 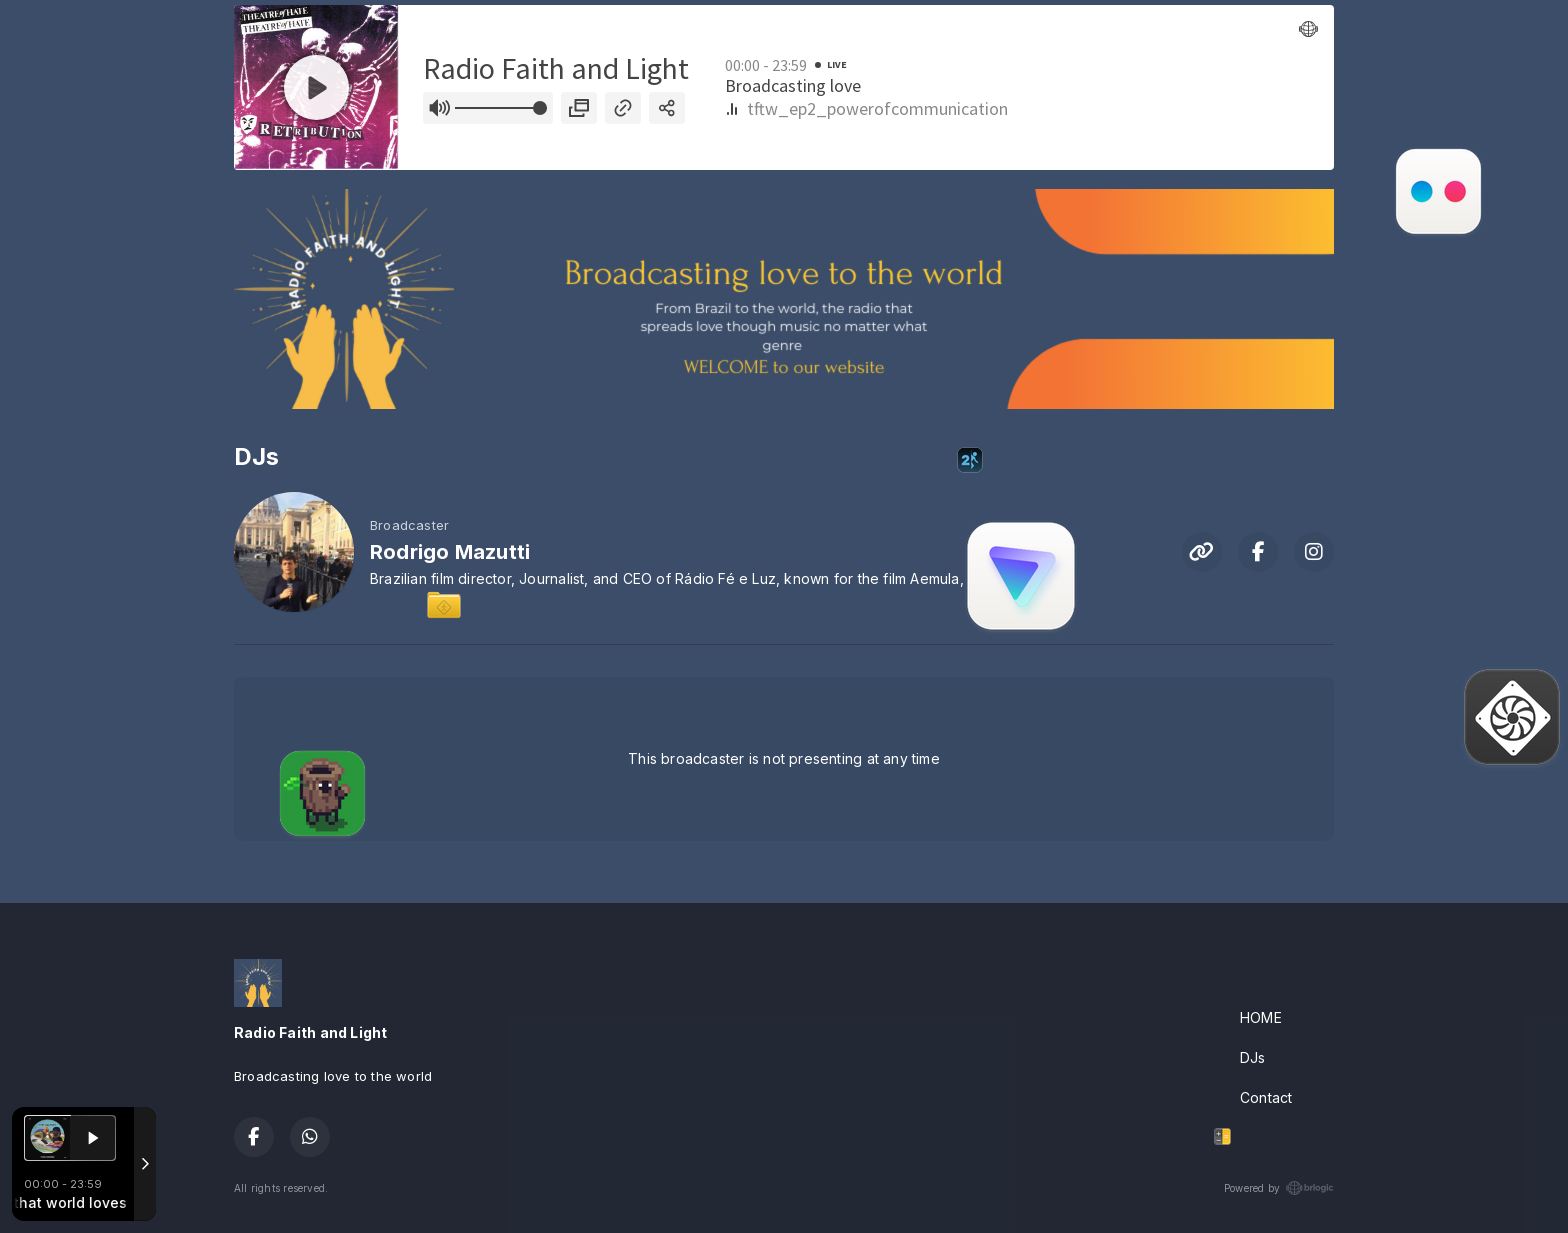 What do you see at coordinates (1021, 578) in the screenshot?
I see `launch ProtonVPN application` at bounding box center [1021, 578].